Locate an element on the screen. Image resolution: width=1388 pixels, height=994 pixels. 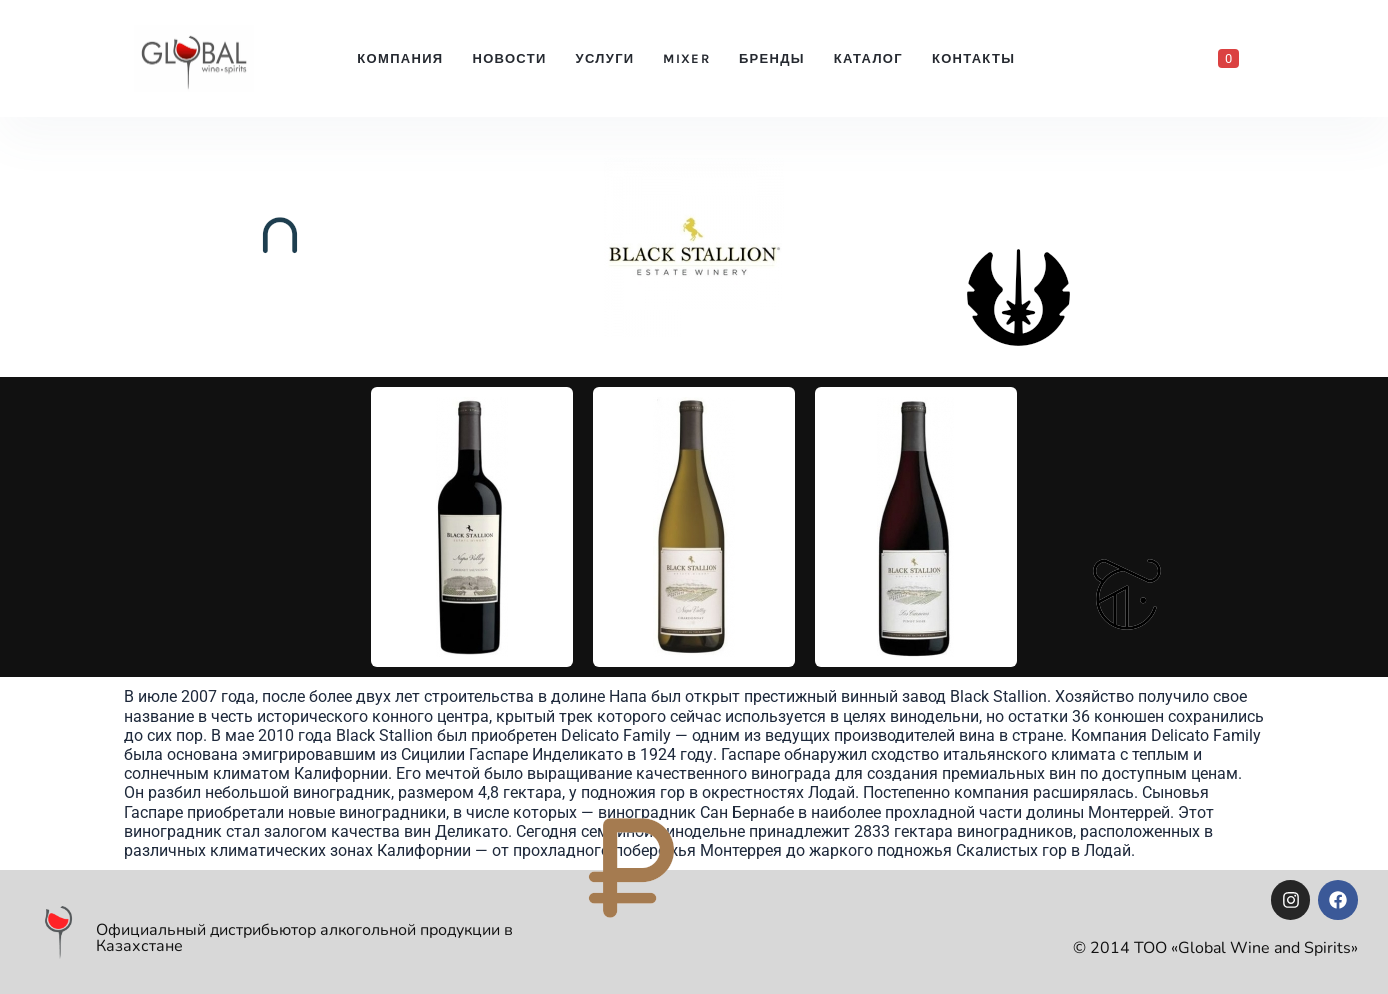
indicates set intersection in a data or math application is located at coordinates (280, 236).